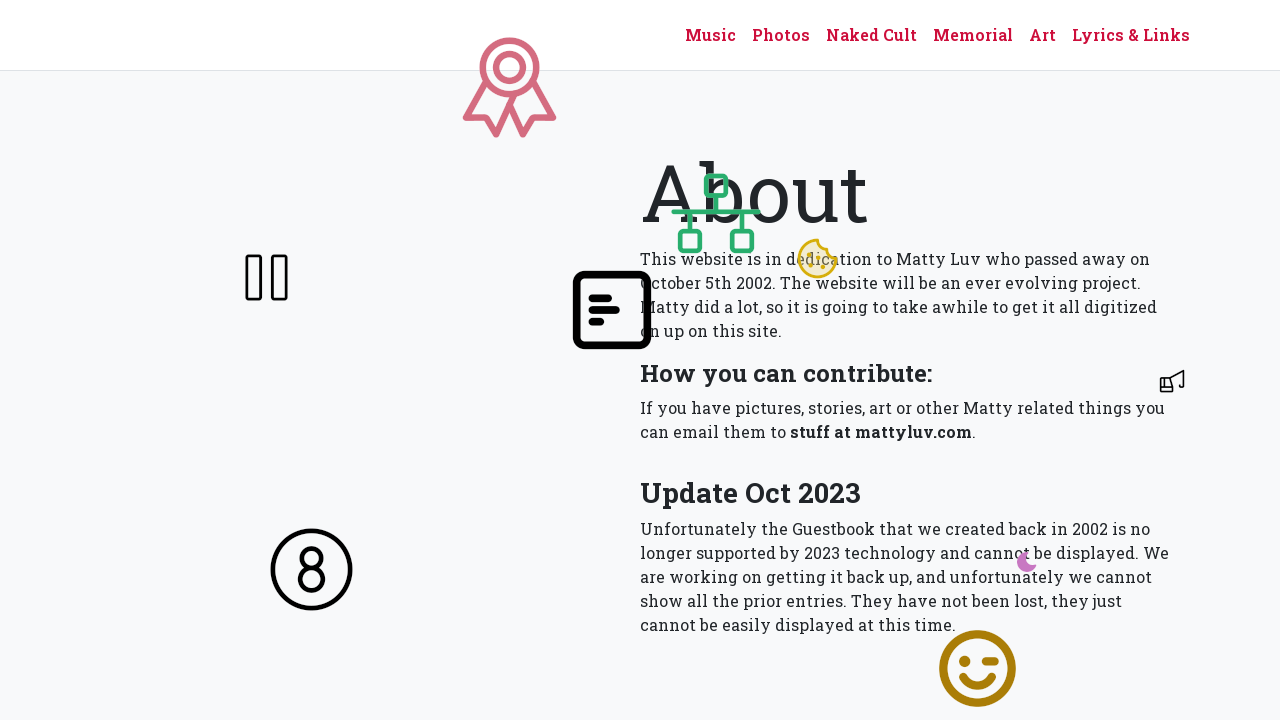 The image size is (1280, 720). What do you see at coordinates (612, 310) in the screenshot?
I see `align content to the left with vertical centering` at bounding box center [612, 310].